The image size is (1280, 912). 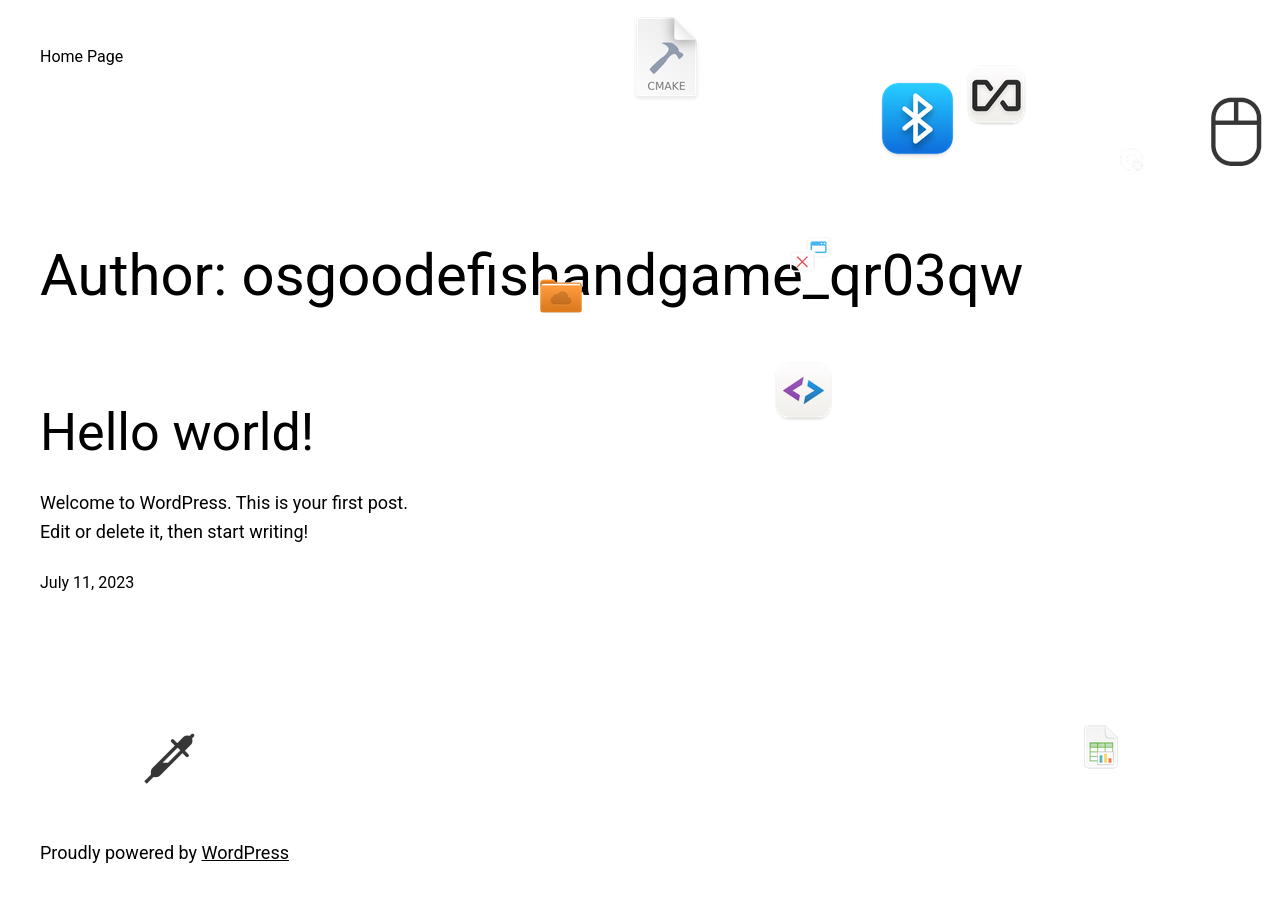 I want to click on a cmake configuration file, so click(x=666, y=58).